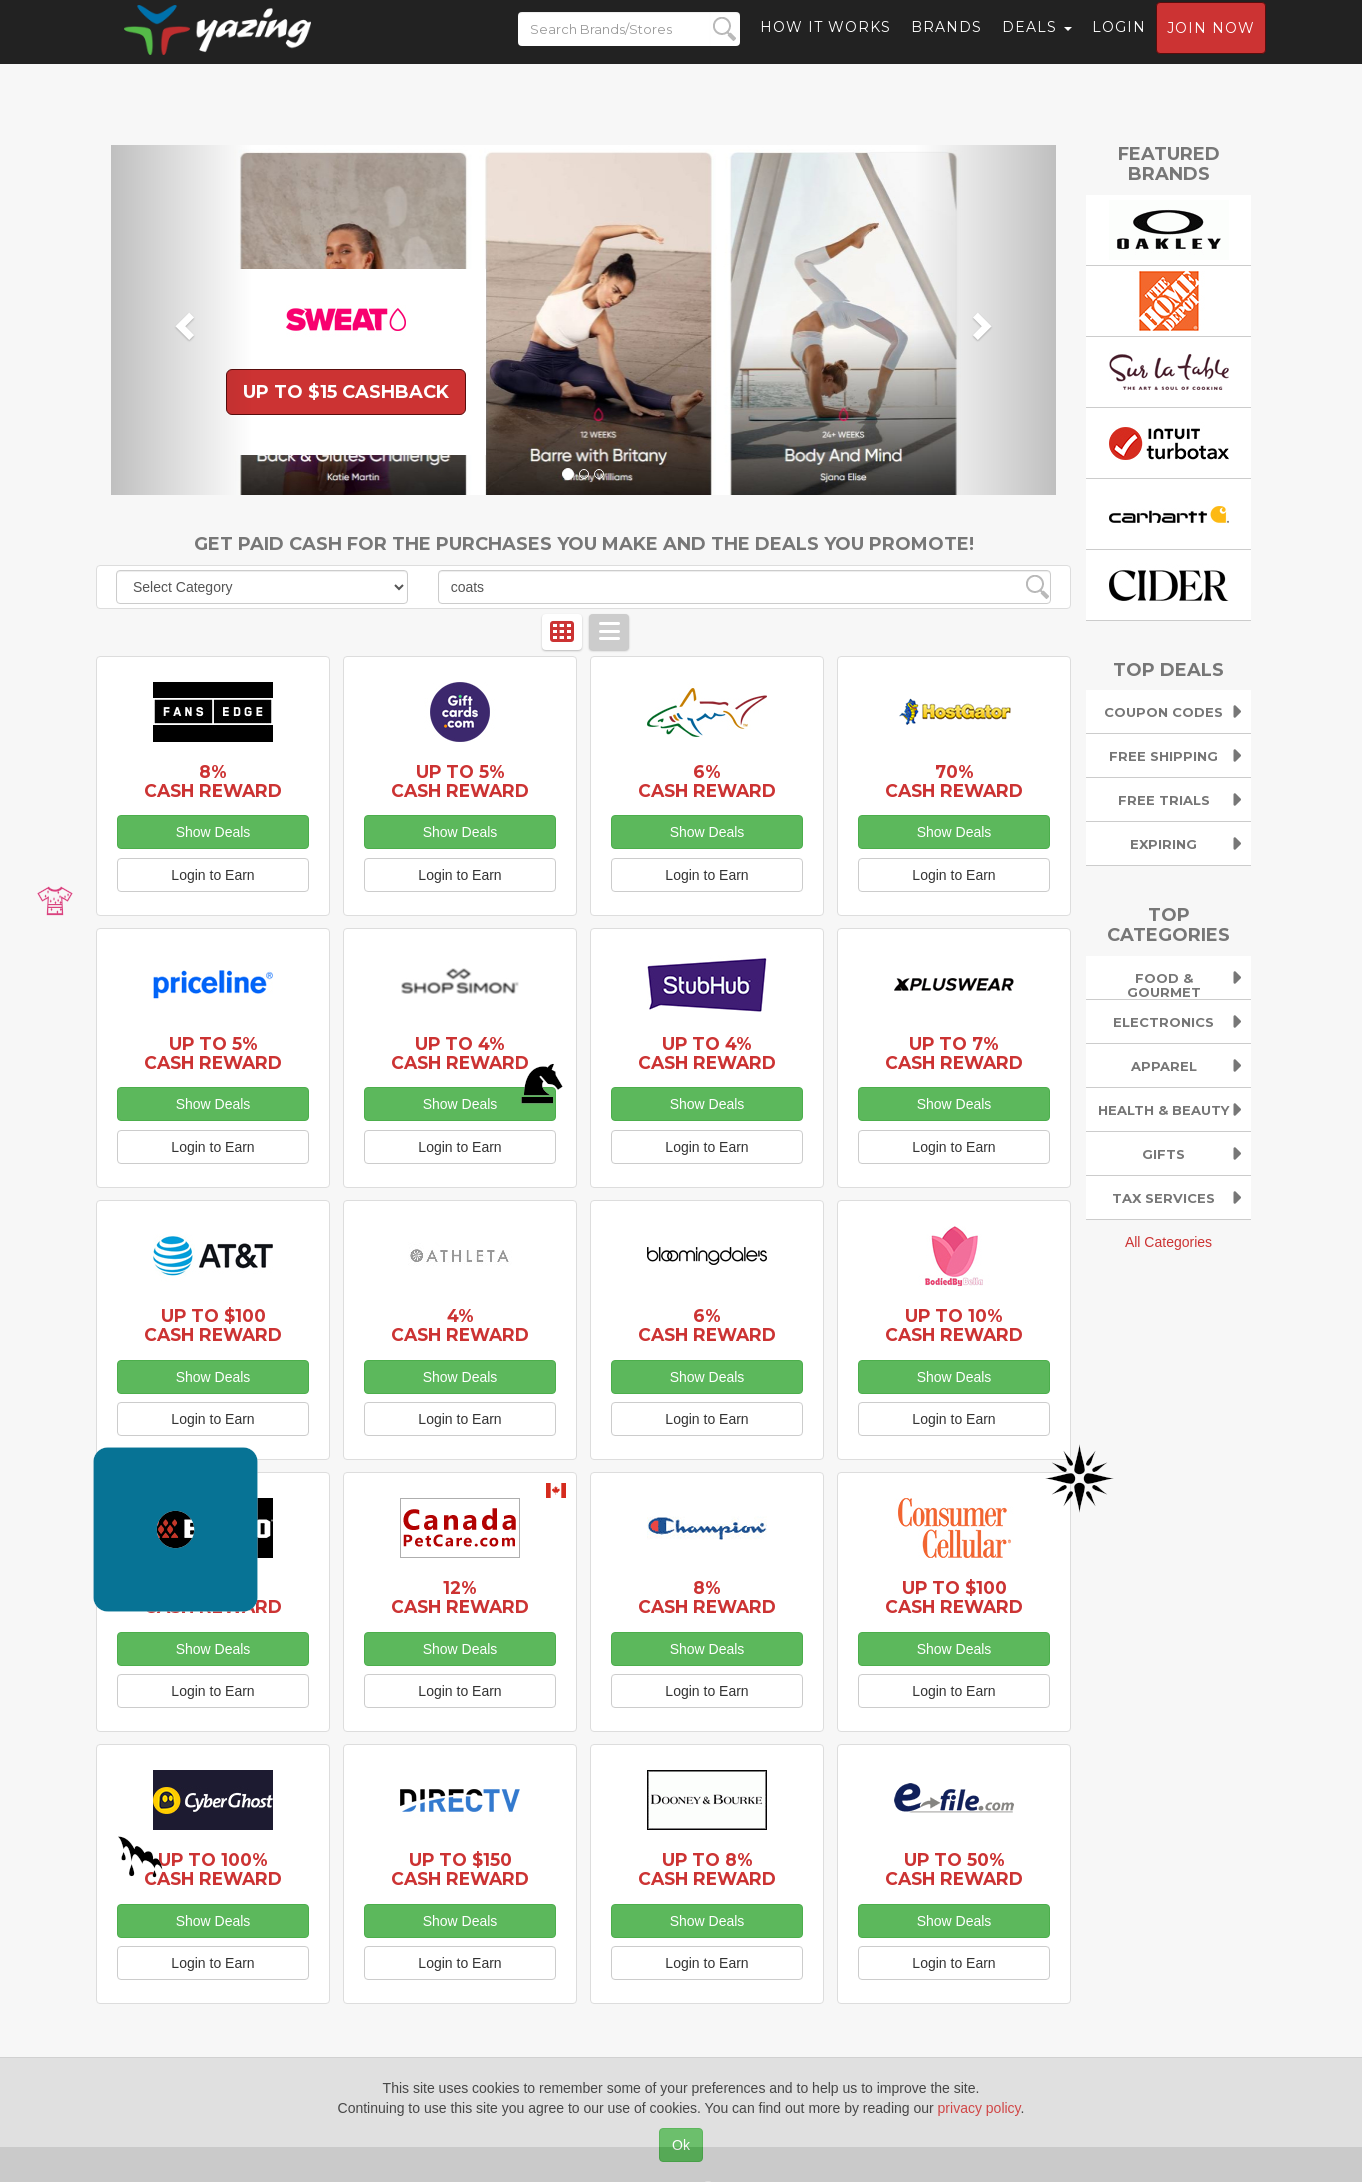 The width and height of the screenshot is (1362, 2182). Describe the element at coordinates (55, 901) in the screenshot. I see `equip armor or defensive gear` at that location.